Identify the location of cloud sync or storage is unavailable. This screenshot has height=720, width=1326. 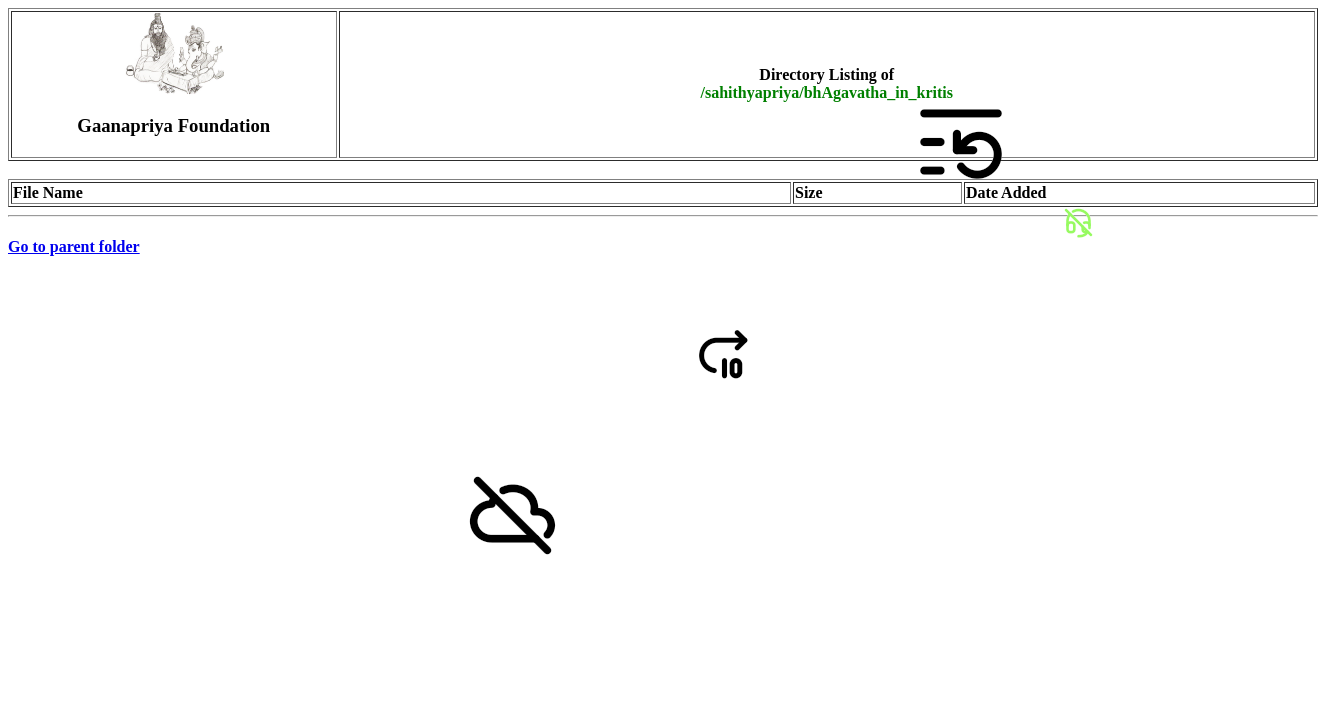
(512, 515).